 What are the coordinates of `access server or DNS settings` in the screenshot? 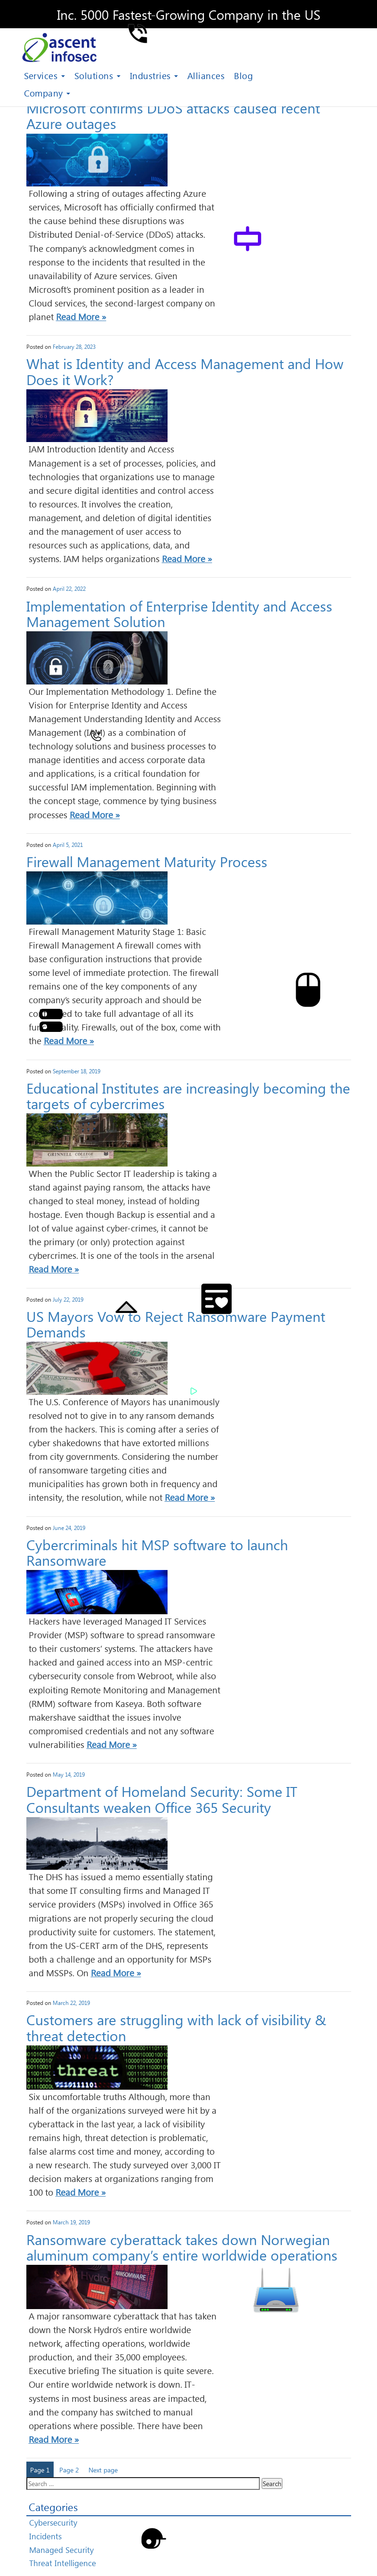 It's located at (51, 1020).